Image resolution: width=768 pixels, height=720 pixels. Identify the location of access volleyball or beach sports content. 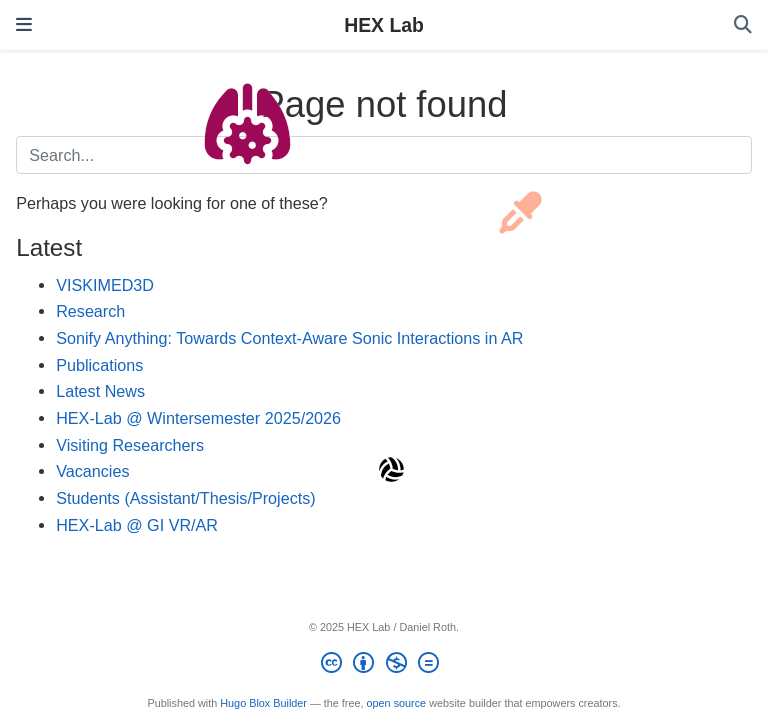
(391, 469).